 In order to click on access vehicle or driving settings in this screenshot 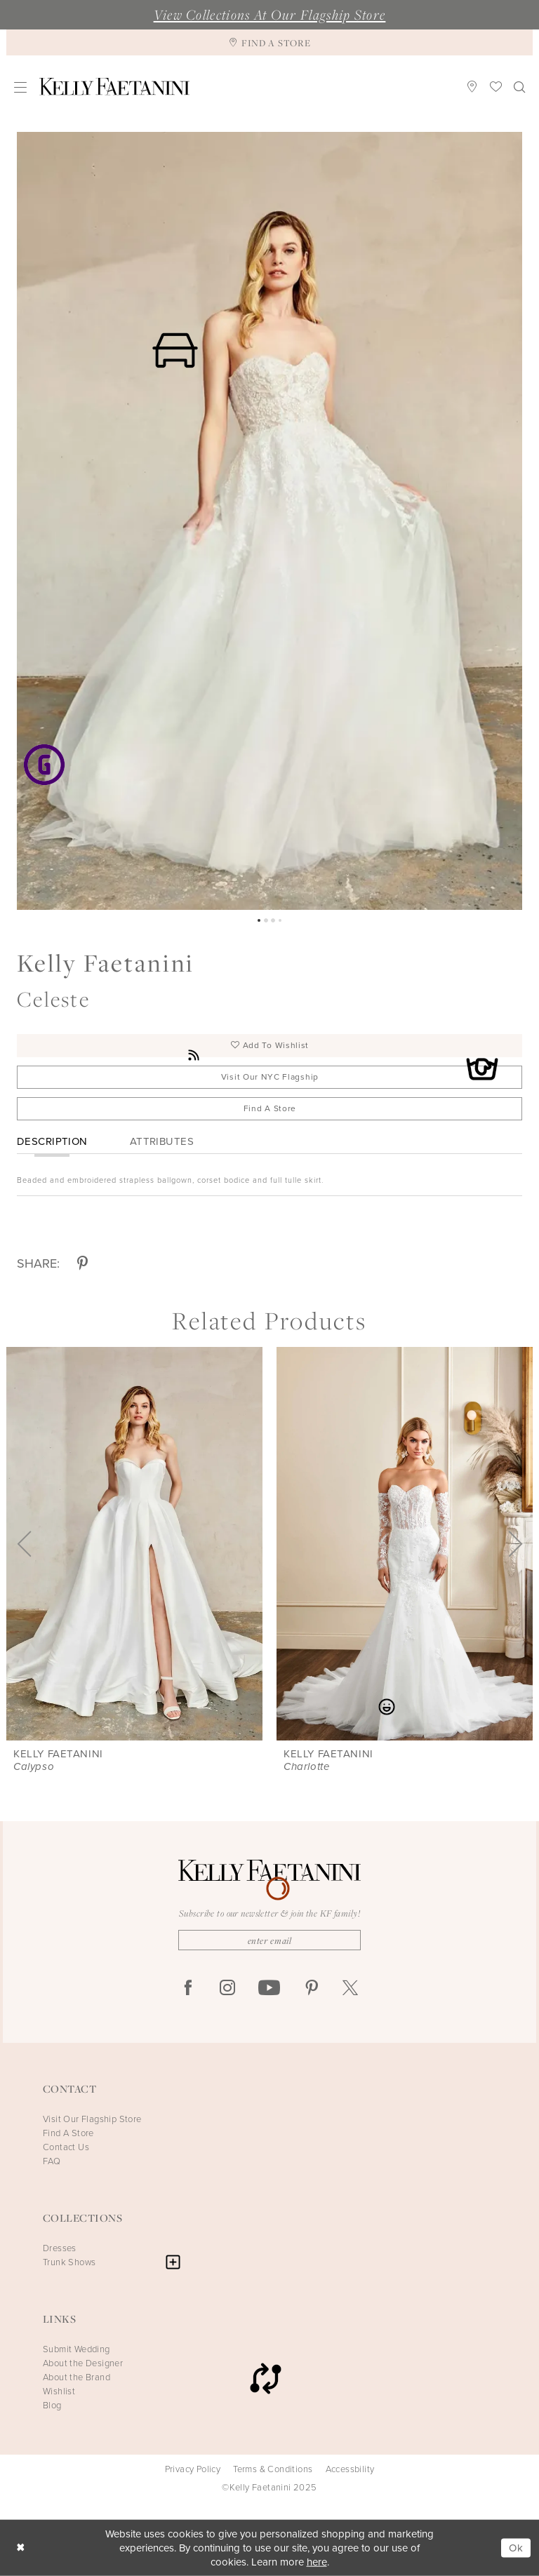, I will do `click(175, 351)`.